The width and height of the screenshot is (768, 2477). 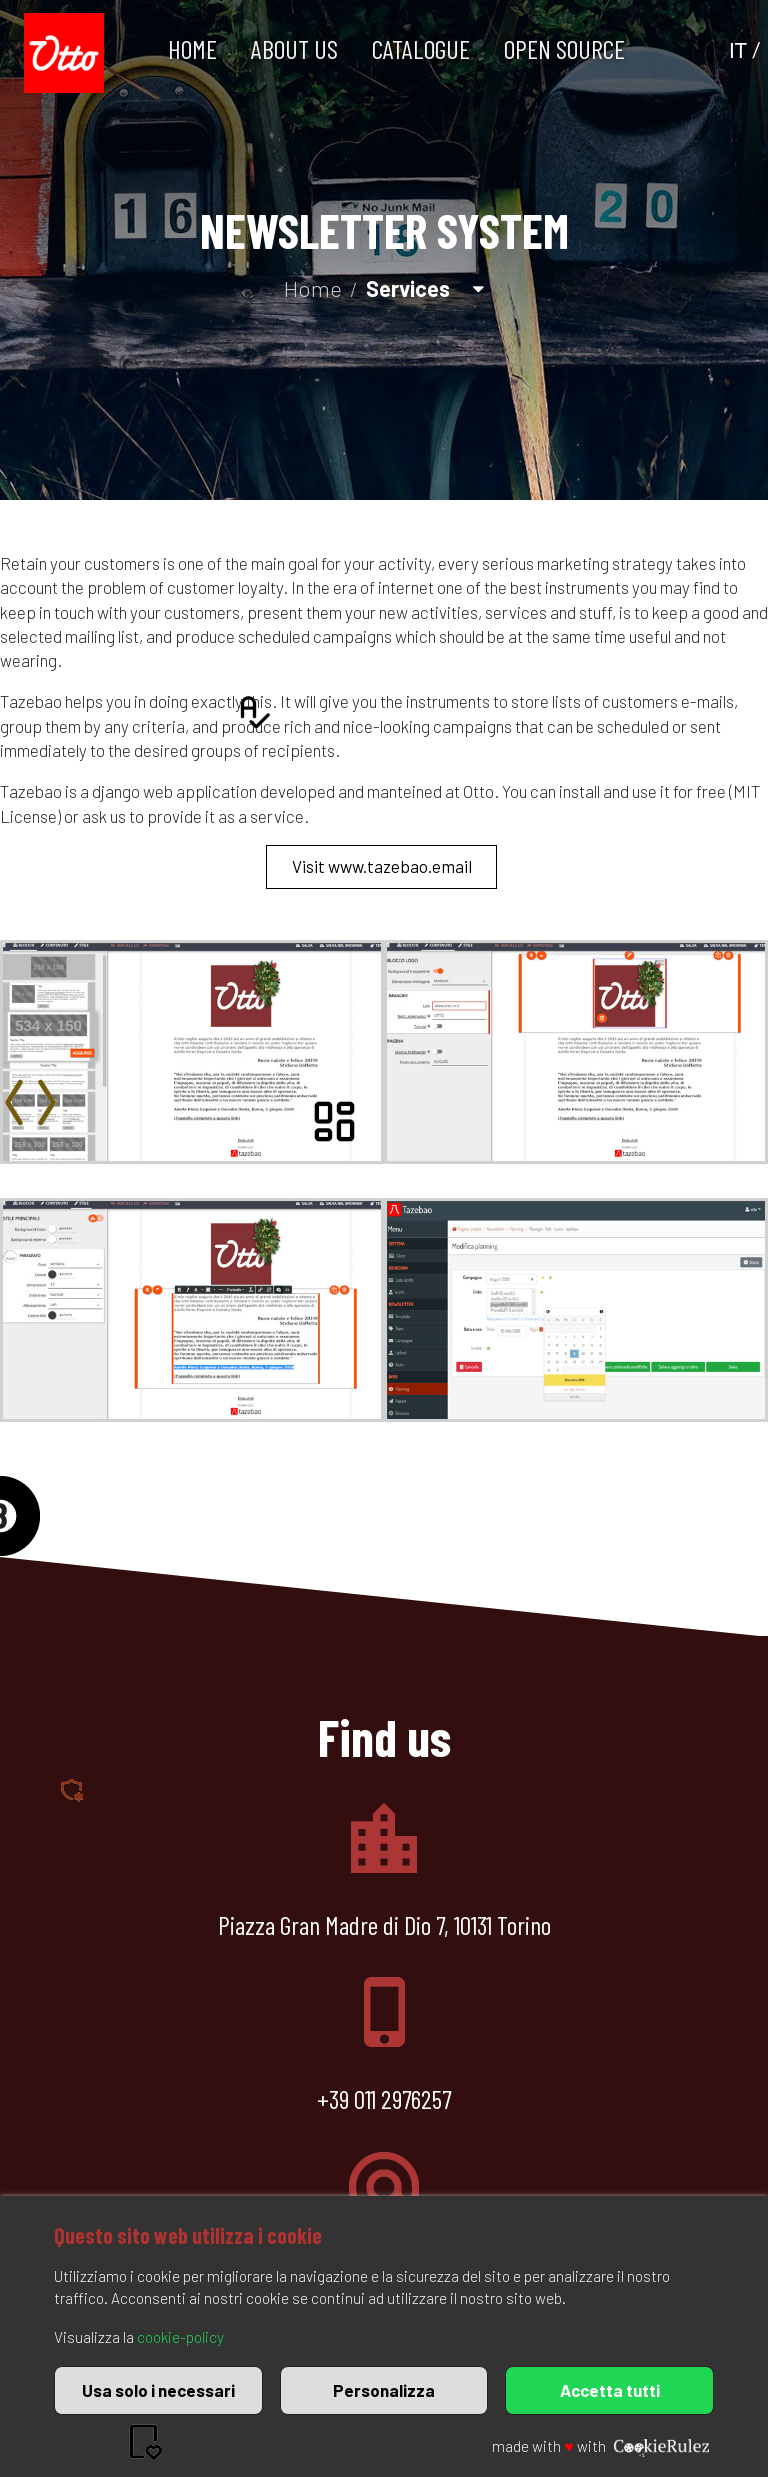 I want to click on view or edit source code, so click(x=30, y=1102).